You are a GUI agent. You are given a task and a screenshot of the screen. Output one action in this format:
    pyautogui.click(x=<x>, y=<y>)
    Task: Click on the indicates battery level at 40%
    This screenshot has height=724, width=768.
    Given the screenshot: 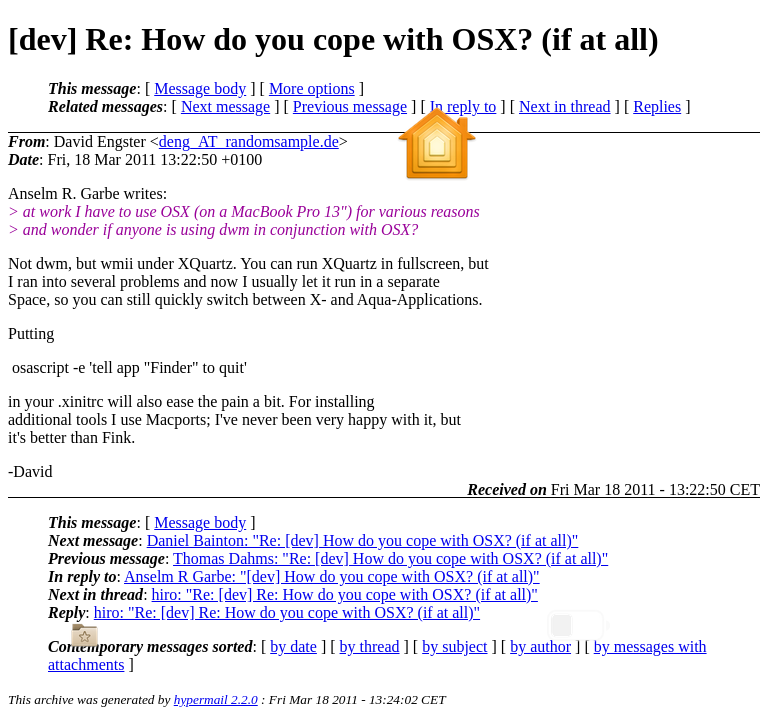 What is the action you would take?
    pyautogui.click(x=578, y=625)
    